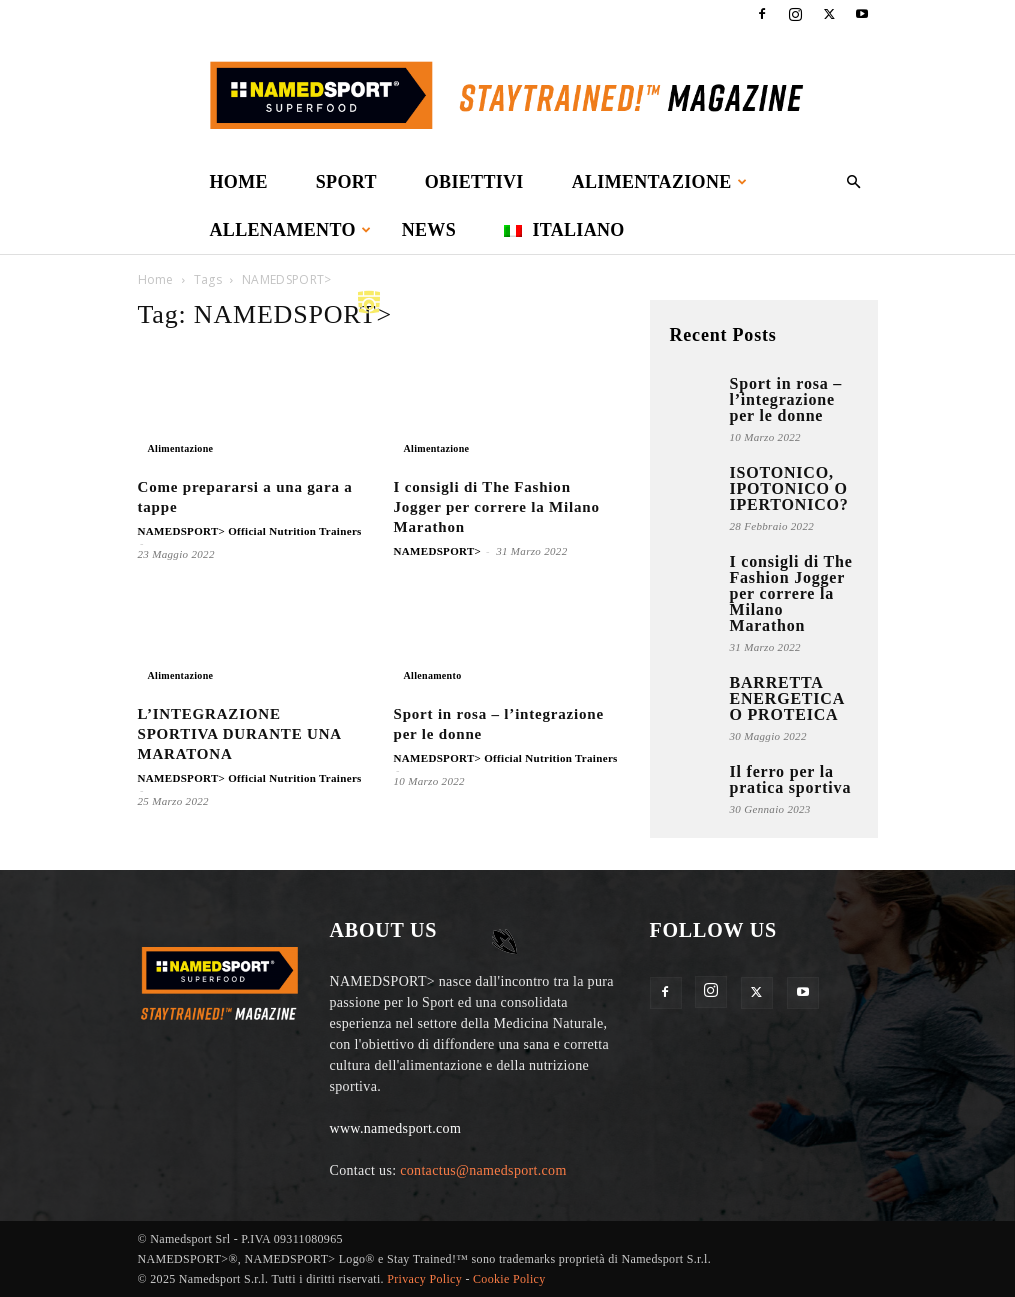 Image resolution: width=1015 pixels, height=1297 pixels. I want to click on throw or launch a dagger attack, so click(505, 942).